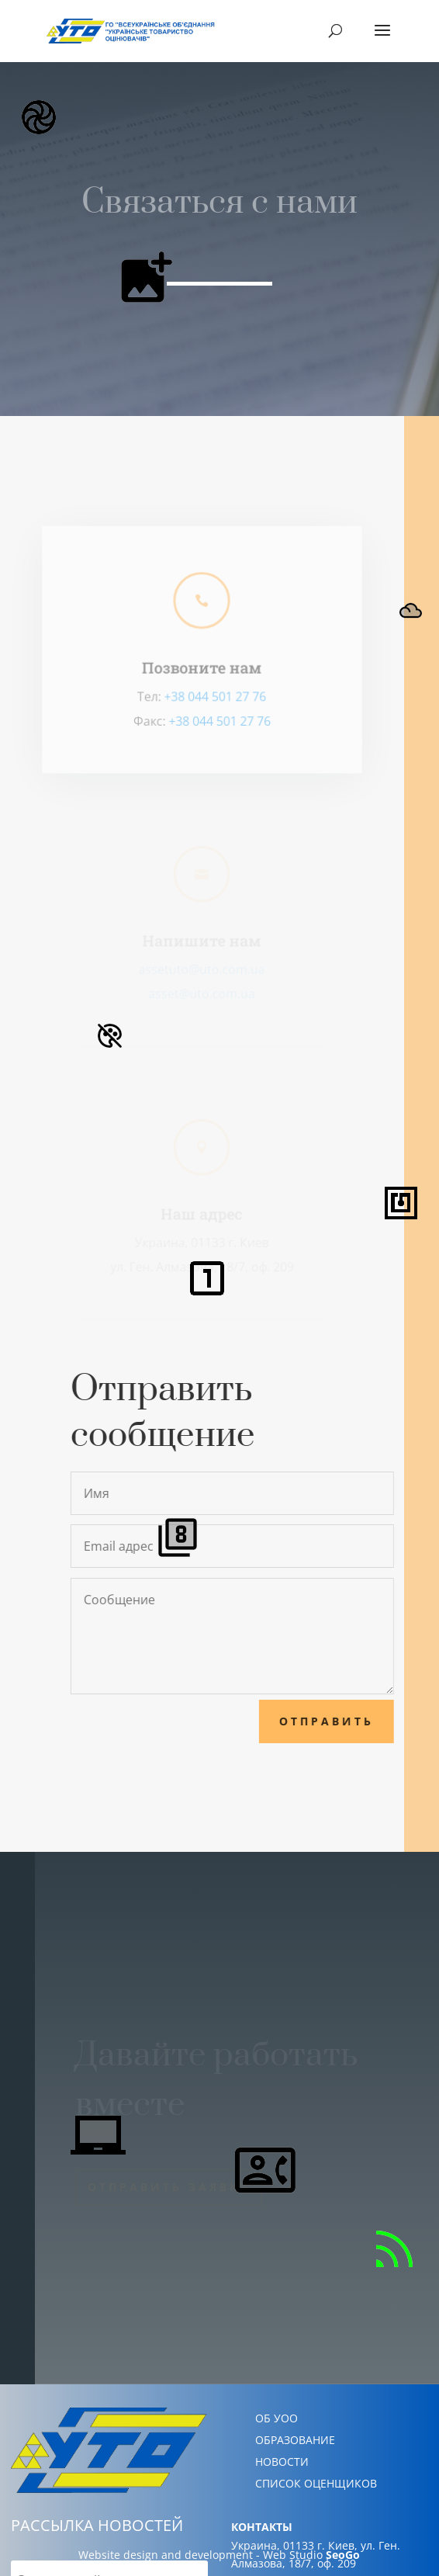 This screenshot has height=2576, width=439. I want to click on disable color customization, so click(109, 1035).